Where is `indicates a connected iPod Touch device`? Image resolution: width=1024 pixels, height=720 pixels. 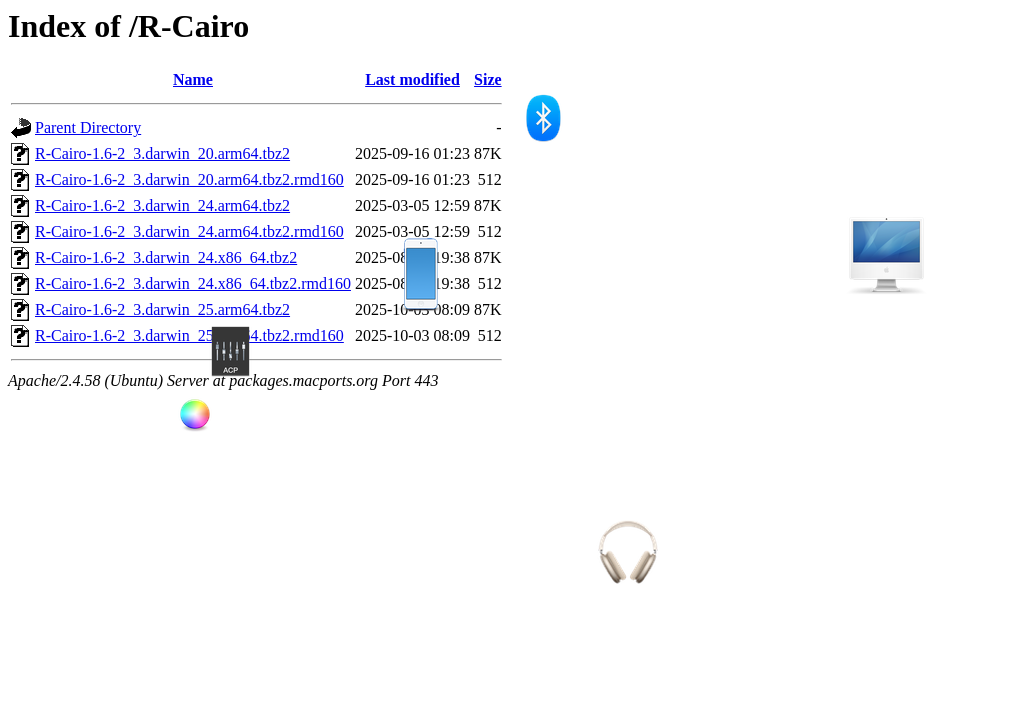 indicates a connected iPod Touch device is located at coordinates (421, 275).